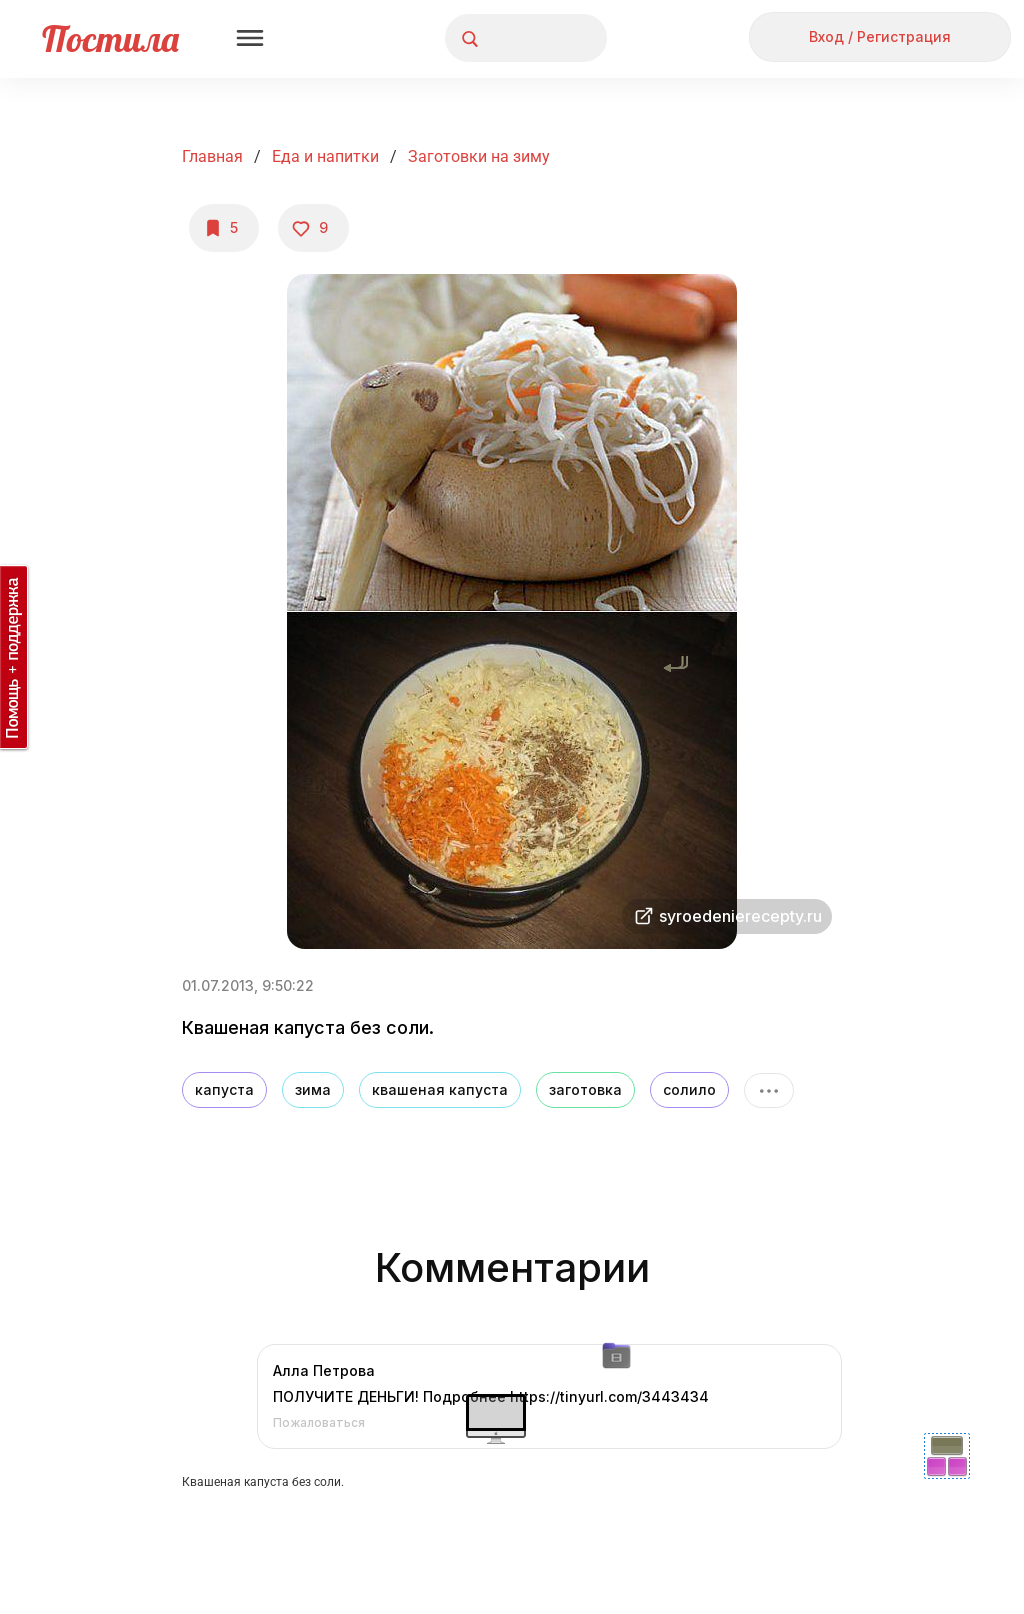 This screenshot has height=1614, width=1024. Describe the element at coordinates (616, 1355) in the screenshot. I see `open your videos folder` at that location.